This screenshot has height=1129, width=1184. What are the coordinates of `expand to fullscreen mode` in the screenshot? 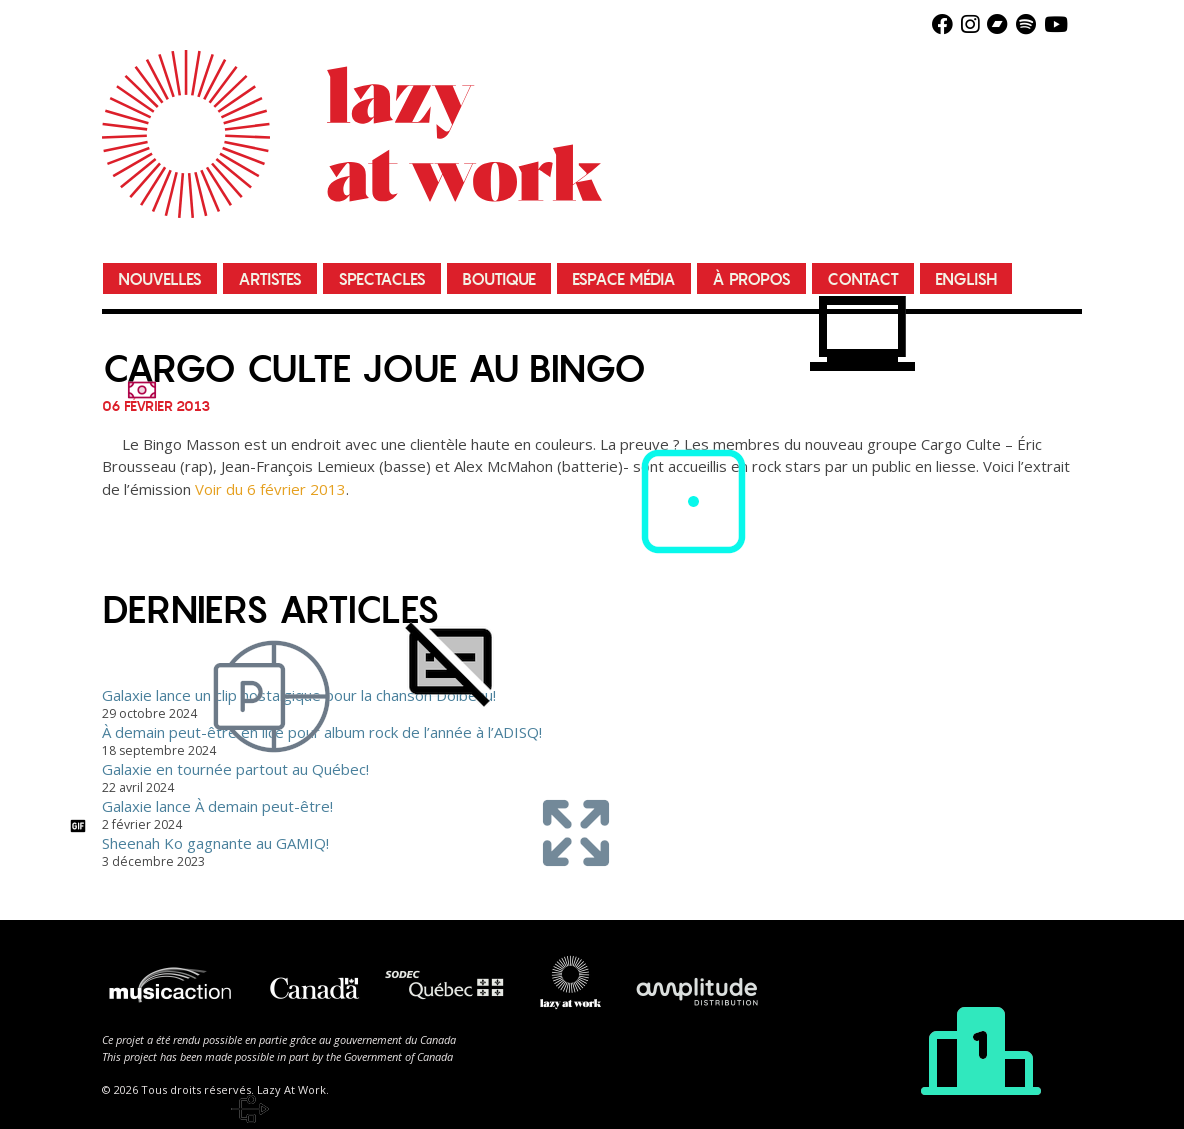 It's located at (576, 833).